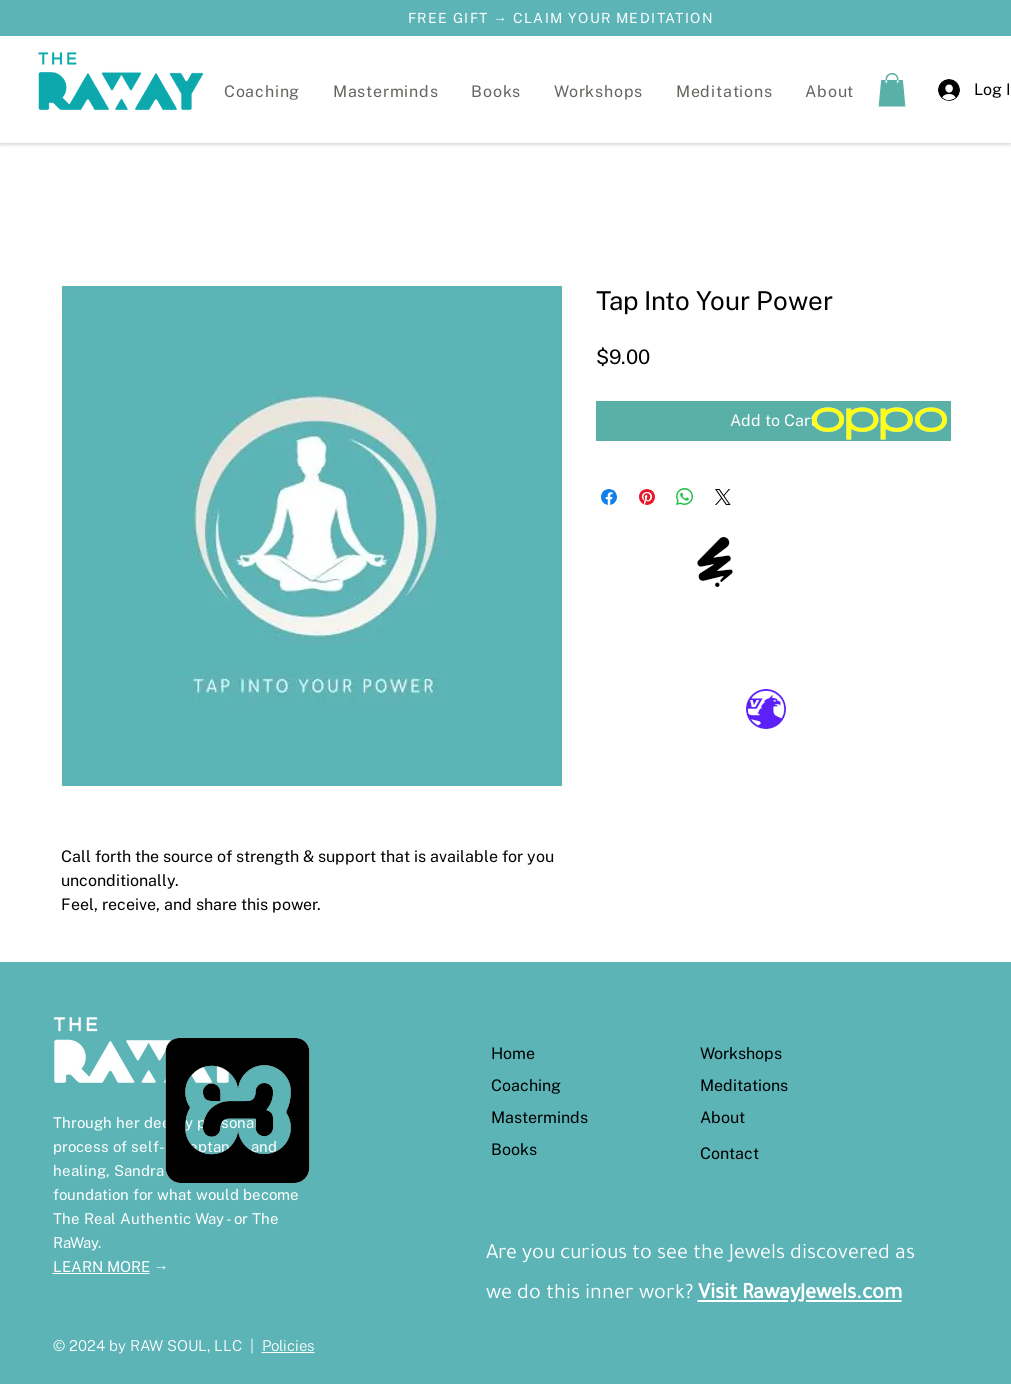 This screenshot has width=1011, height=1384. What do you see at coordinates (237, 1110) in the screenshot?
I see `launch xampp local server application` at bounding box center [237, 1110].